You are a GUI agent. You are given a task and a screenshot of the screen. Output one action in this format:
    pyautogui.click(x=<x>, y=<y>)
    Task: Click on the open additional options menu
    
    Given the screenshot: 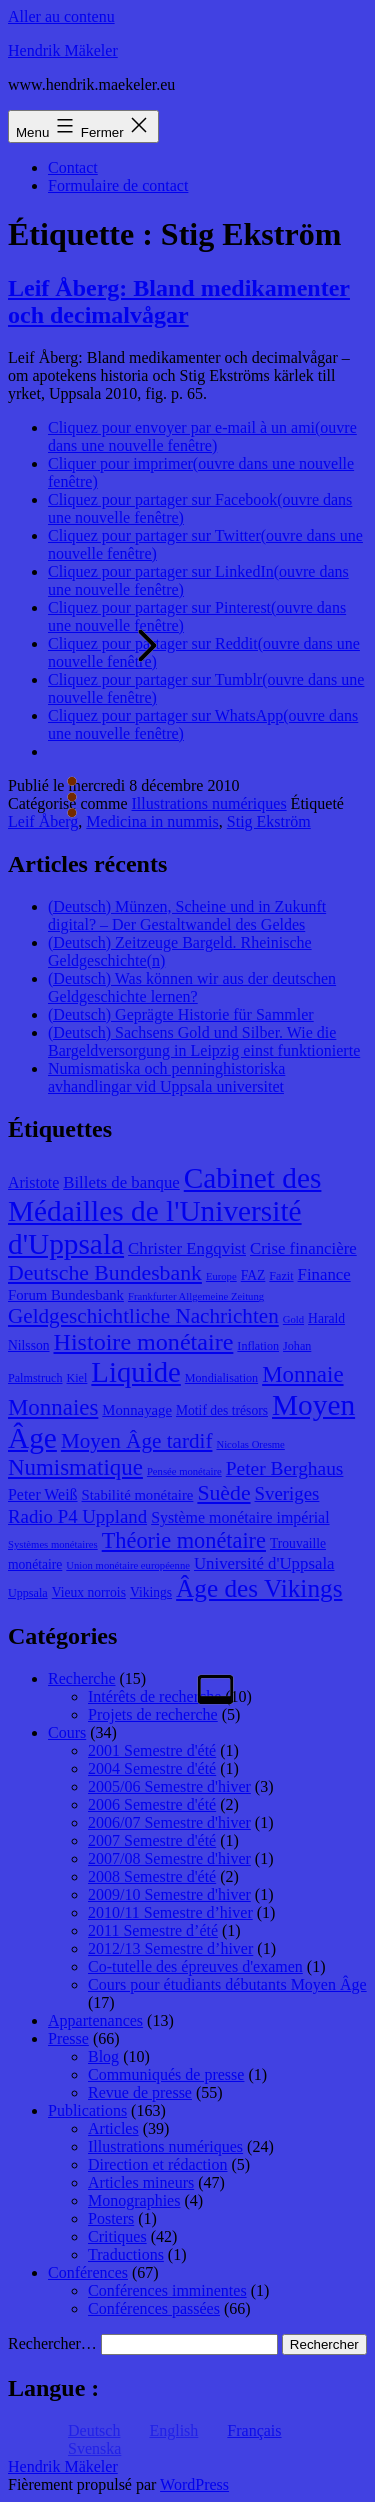 What is the action you would take?
    pyautogui.click(x=72, y=797)
    